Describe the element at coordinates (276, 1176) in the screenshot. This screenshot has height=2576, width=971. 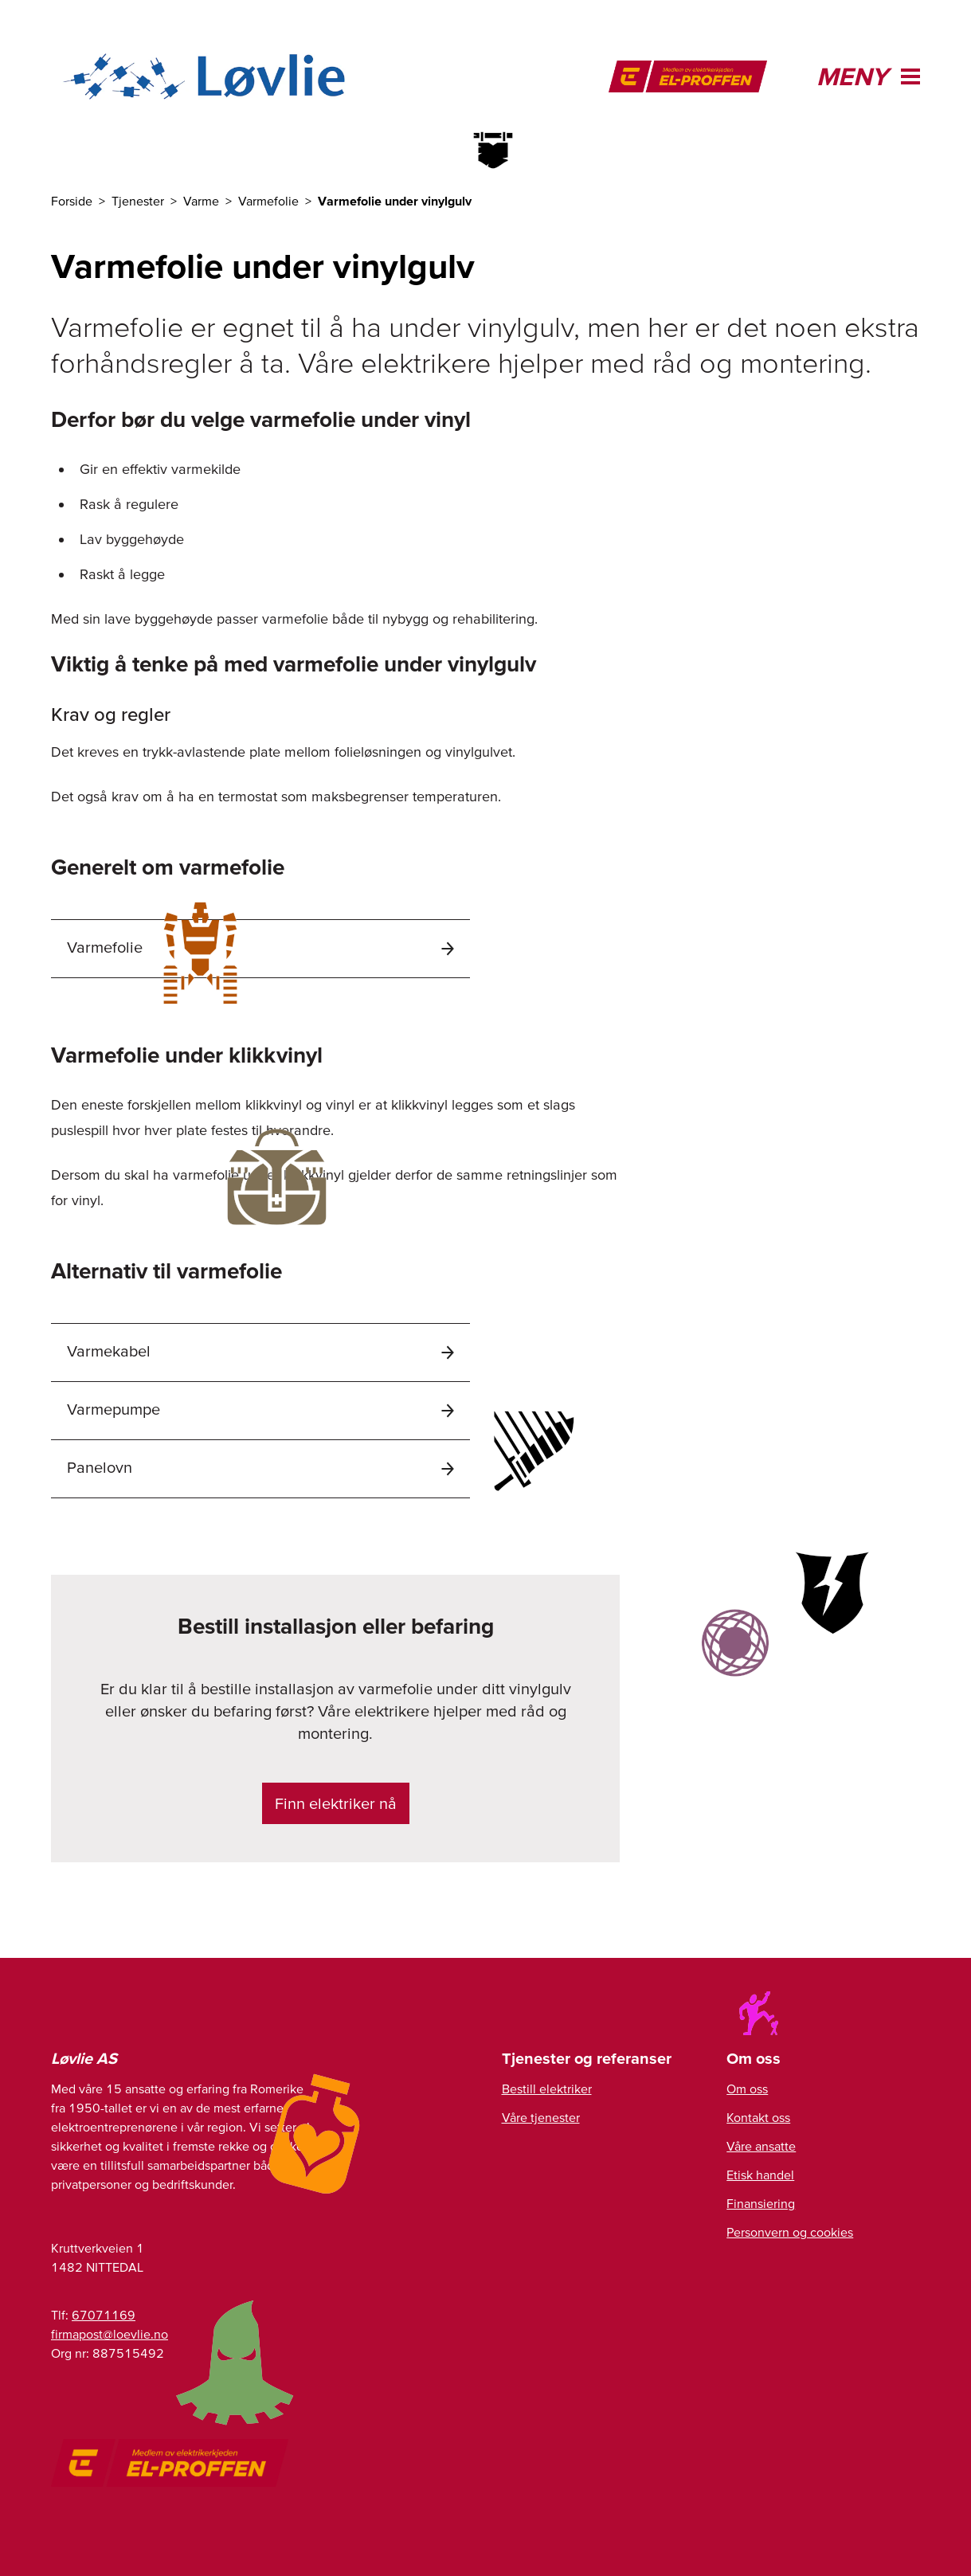
I see `access disc golf equipment or bag inventory` at that location.